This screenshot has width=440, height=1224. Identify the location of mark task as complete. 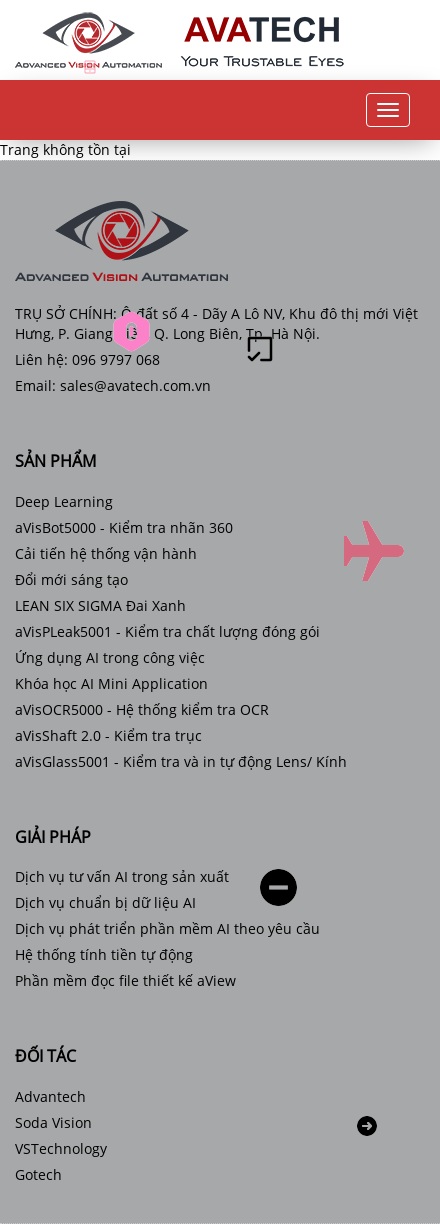
(260, 349).